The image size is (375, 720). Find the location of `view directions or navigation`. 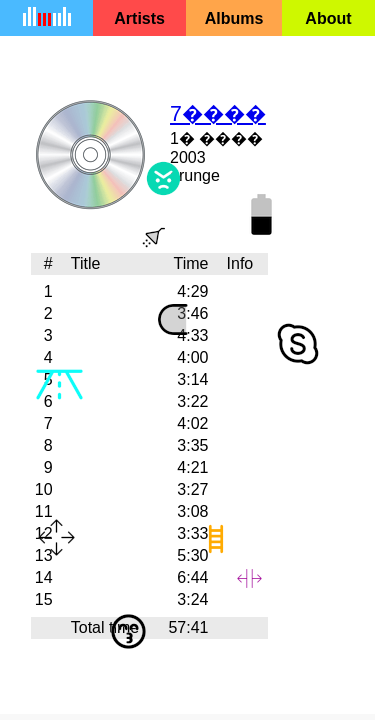

view directions or navigation is located at coordinates (59, 384).